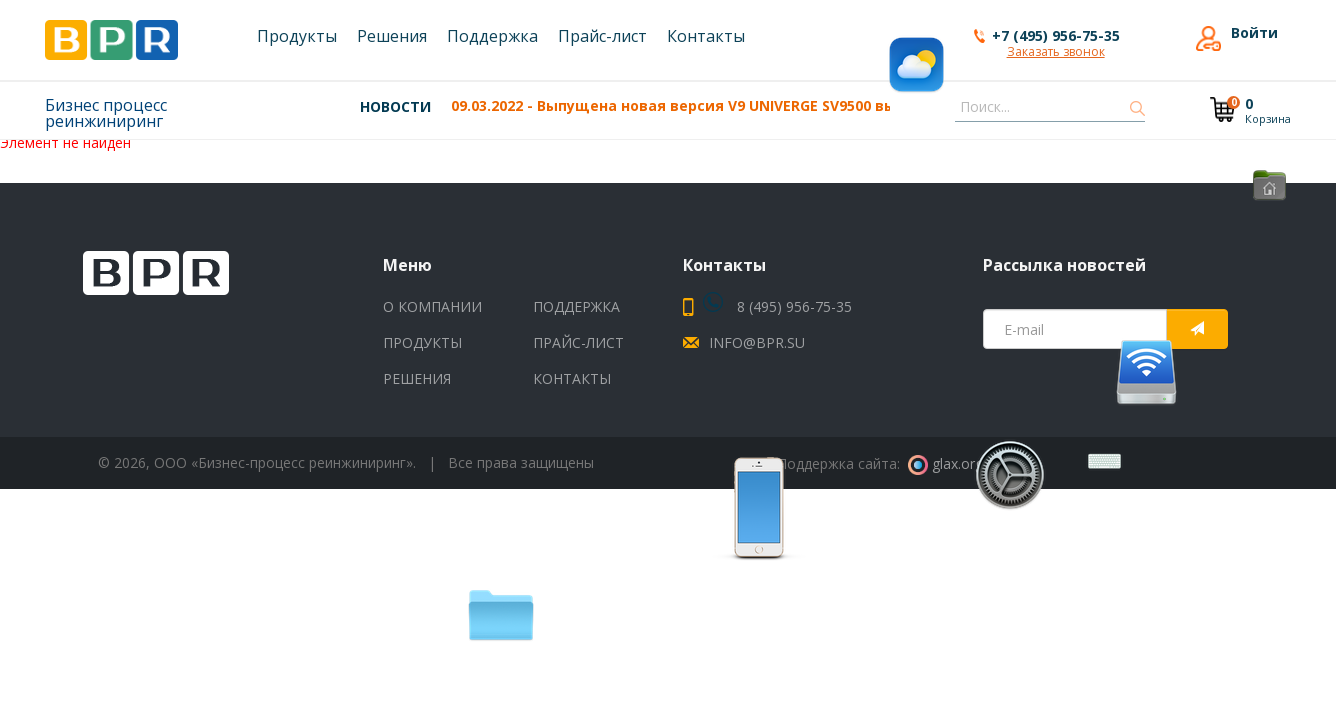  Describe the element at coordinates (759, 509) in the screenshot. I see `connected iPhone SE device` at that location.